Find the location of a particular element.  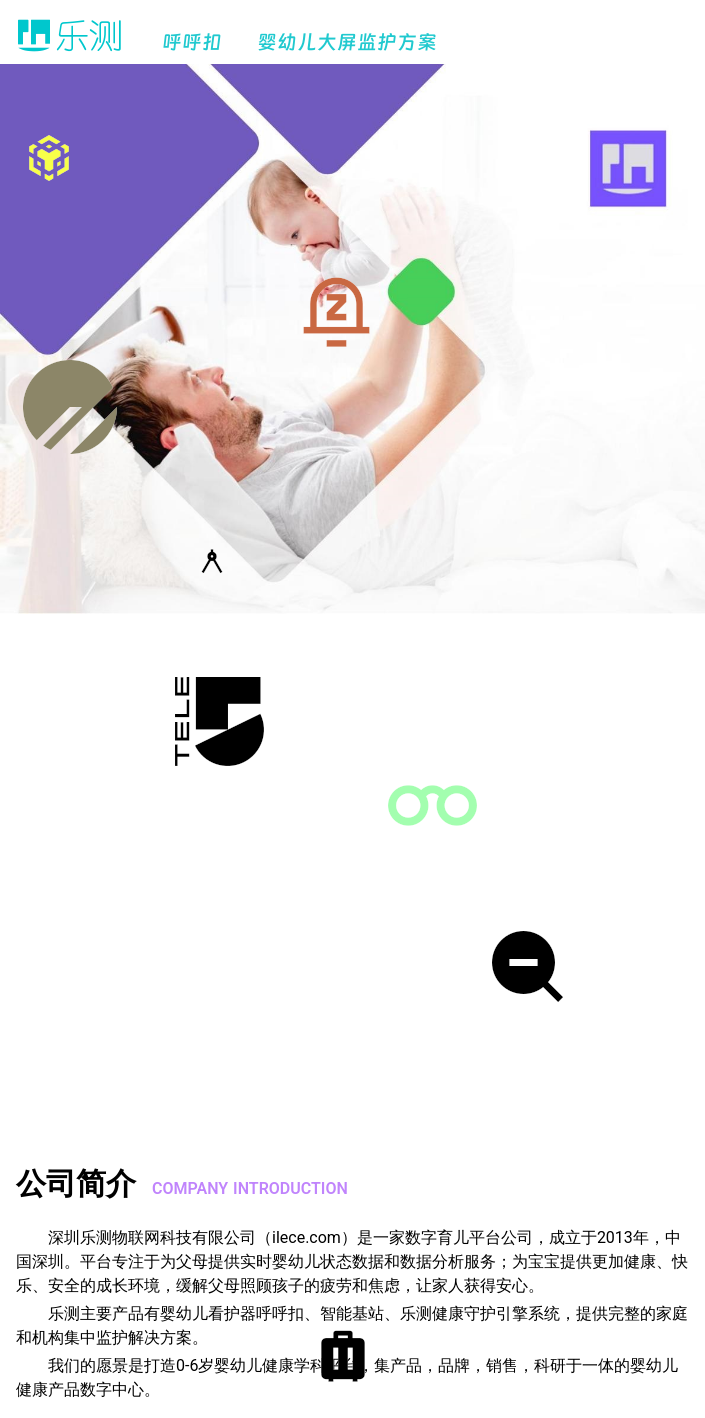

access travel or trip planning features is located at coordinates (343, 1355).